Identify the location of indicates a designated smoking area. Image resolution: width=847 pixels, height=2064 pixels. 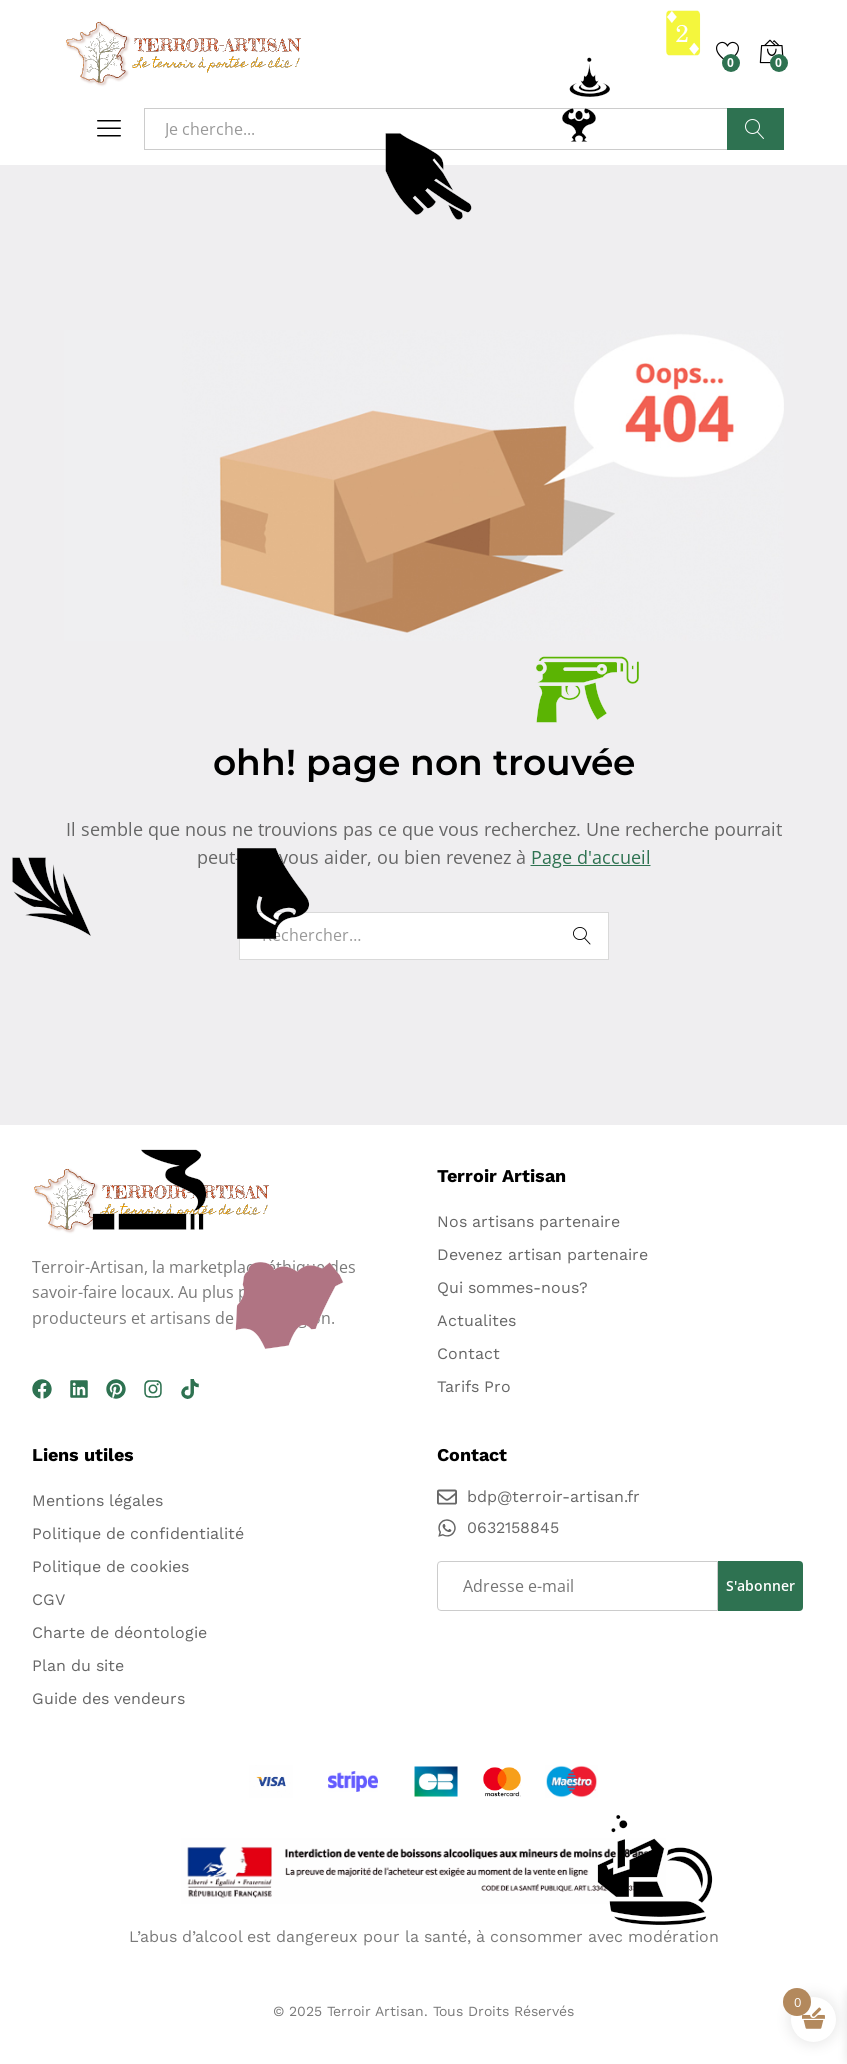
(149, 1205).